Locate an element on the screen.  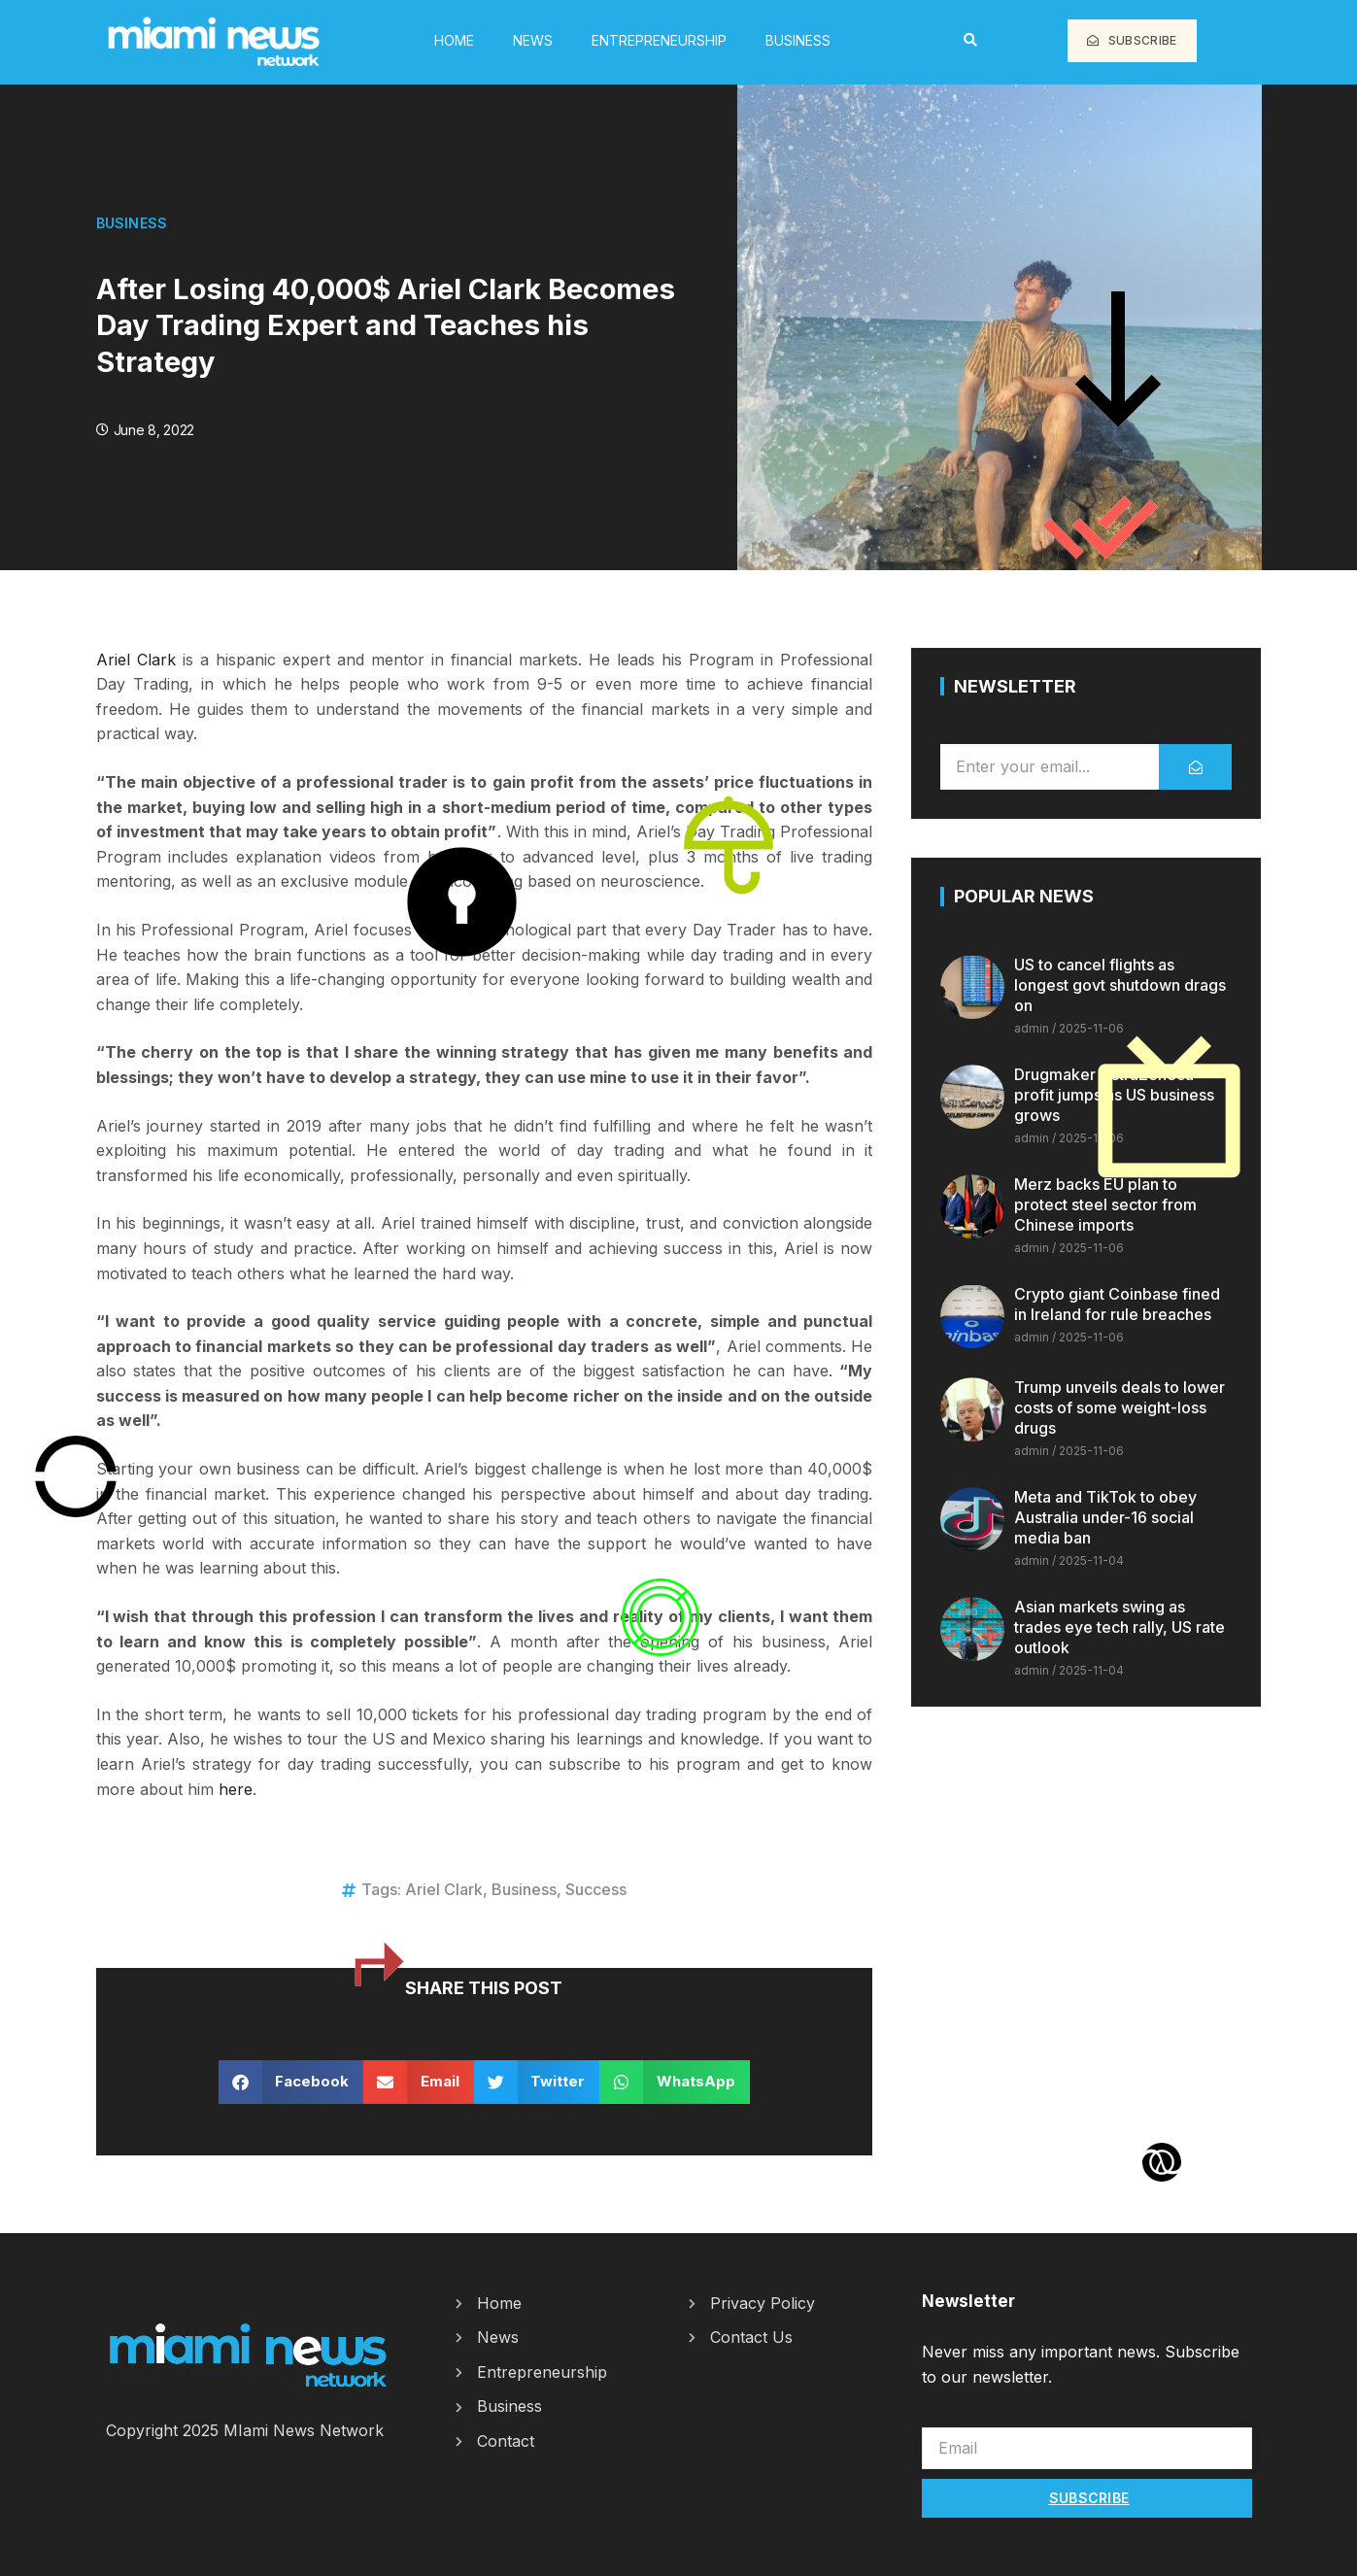
circle company logo is located at coordinates (661, 1617).